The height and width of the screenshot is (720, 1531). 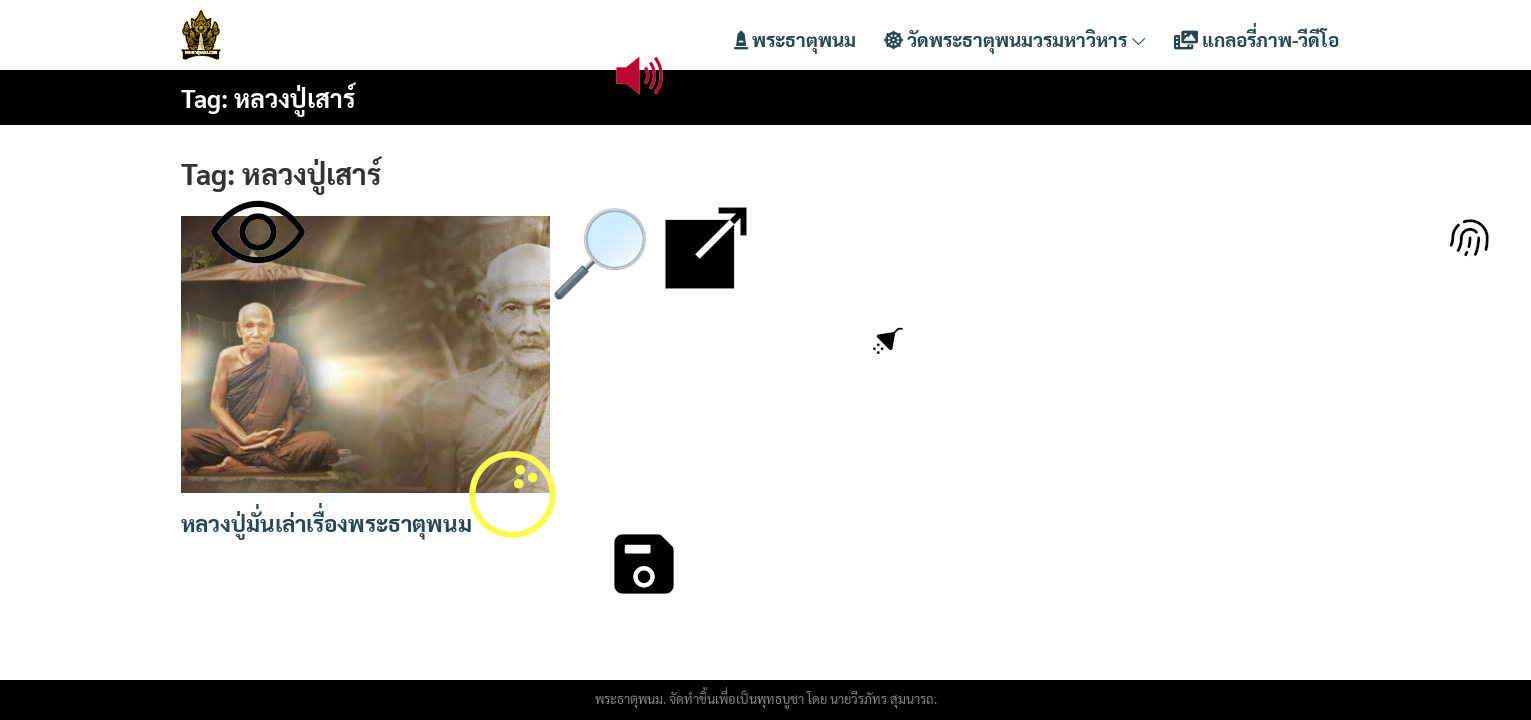 I want to click on authenticate with fingerprint, so click(x=1470, y=238).